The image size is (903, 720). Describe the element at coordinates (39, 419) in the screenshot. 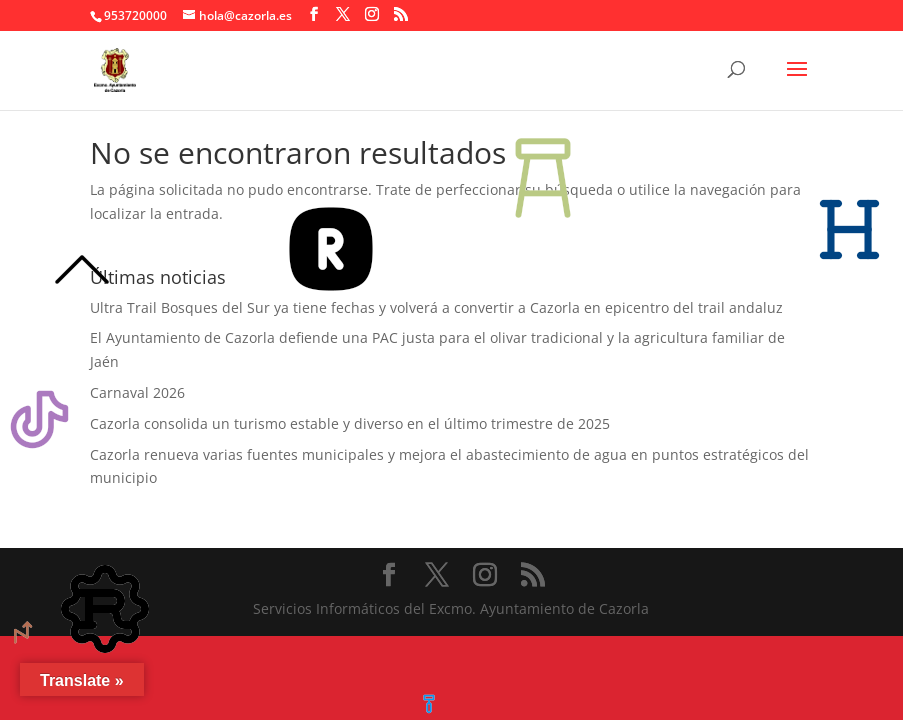

I see `open TikTok app` at that location.